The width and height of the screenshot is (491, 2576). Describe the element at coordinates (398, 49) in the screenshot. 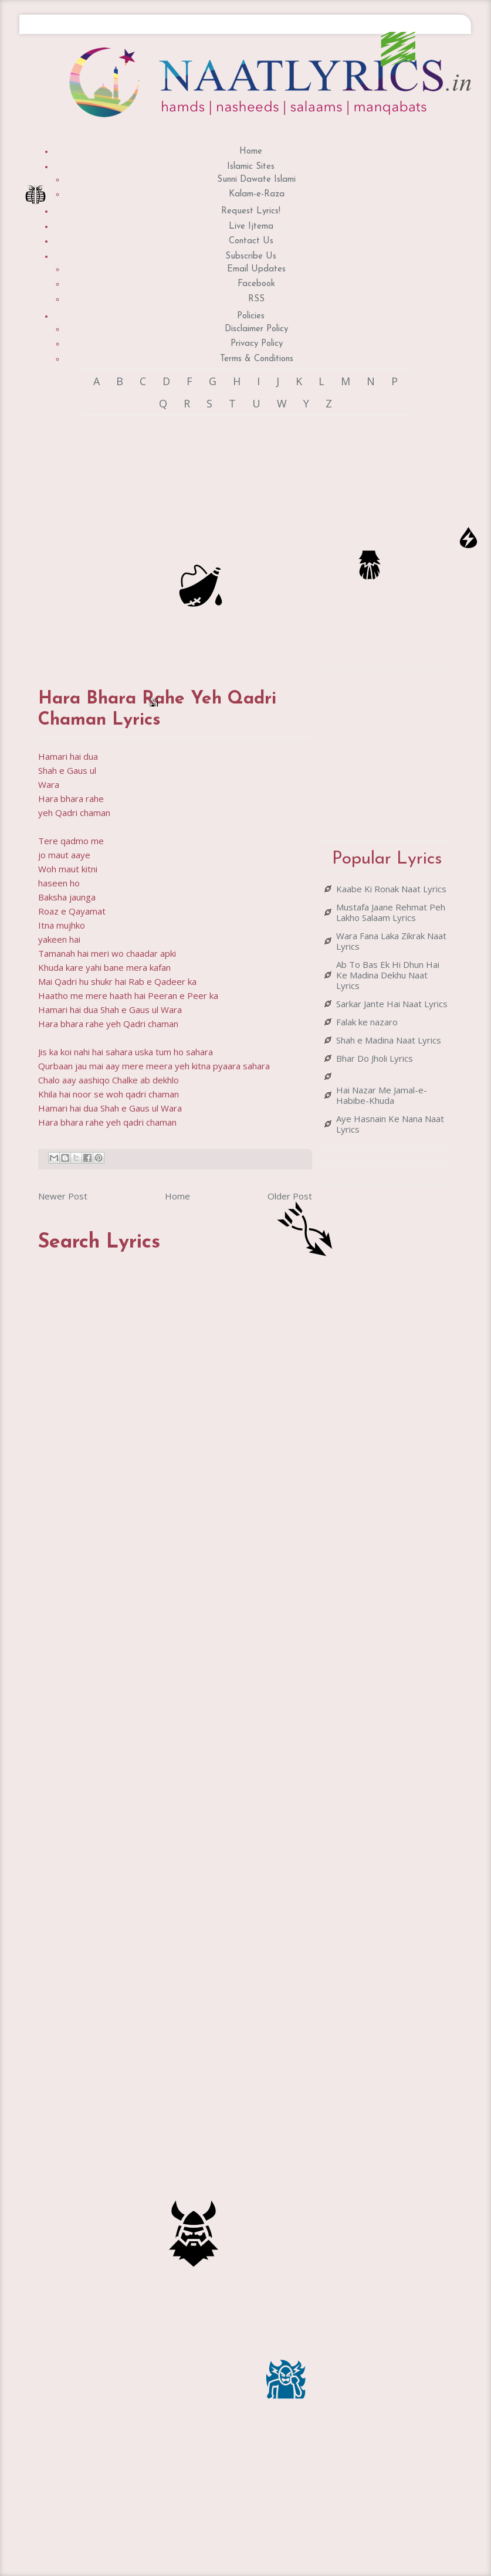

I see `indicates signal interference or connection static` at that location.